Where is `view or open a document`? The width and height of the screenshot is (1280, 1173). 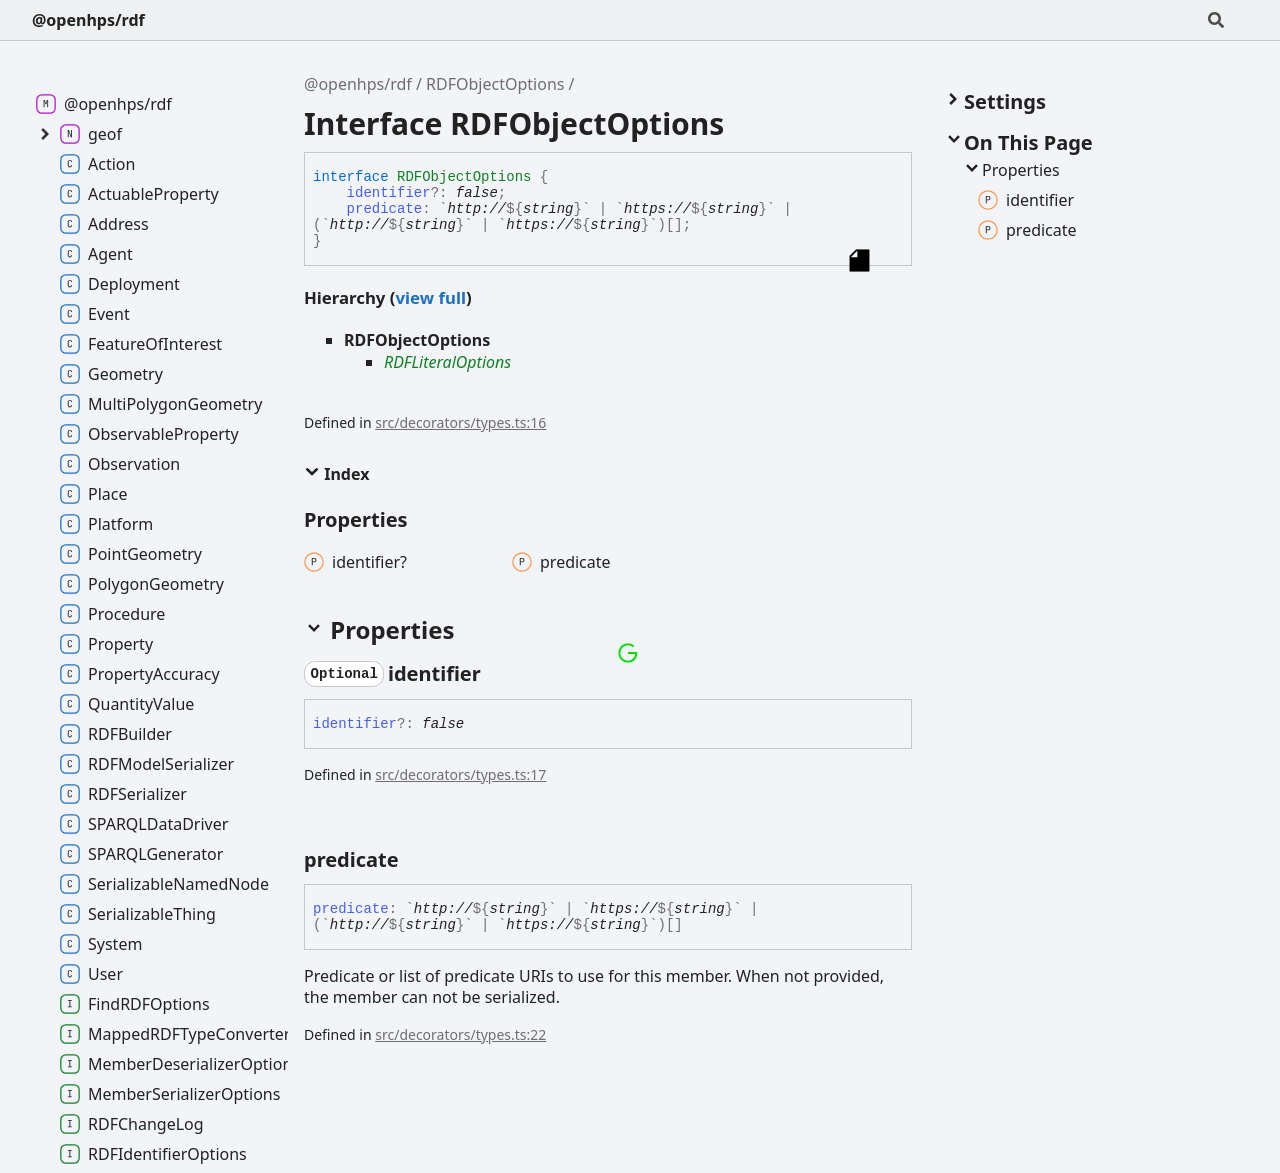 view or open a document is located at coordinates (859, 260).